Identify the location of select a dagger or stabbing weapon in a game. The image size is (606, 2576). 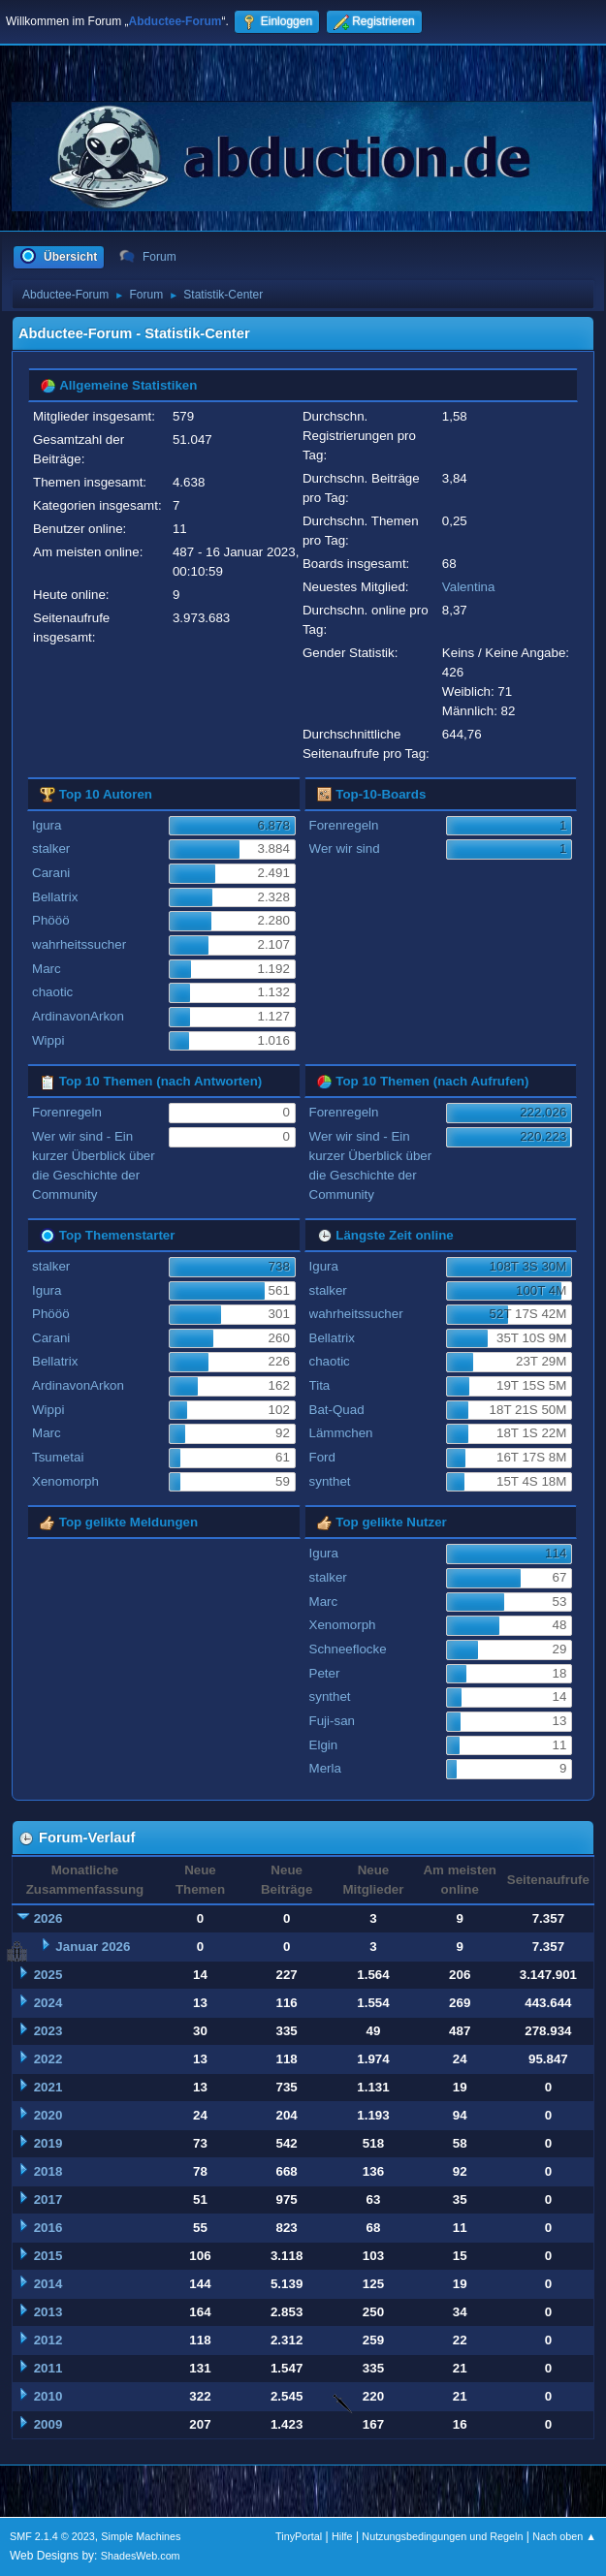
(342, 2403).